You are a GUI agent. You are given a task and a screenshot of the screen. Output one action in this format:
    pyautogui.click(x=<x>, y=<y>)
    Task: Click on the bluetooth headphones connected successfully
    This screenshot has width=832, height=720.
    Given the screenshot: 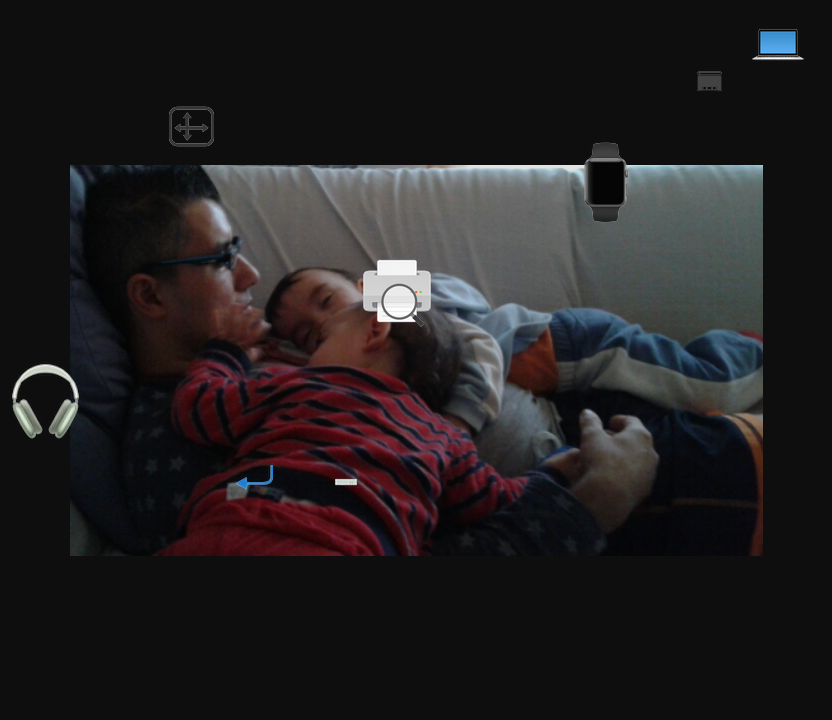 What is the action you would take?
    pyautogui.click(x=45, y=401)
    